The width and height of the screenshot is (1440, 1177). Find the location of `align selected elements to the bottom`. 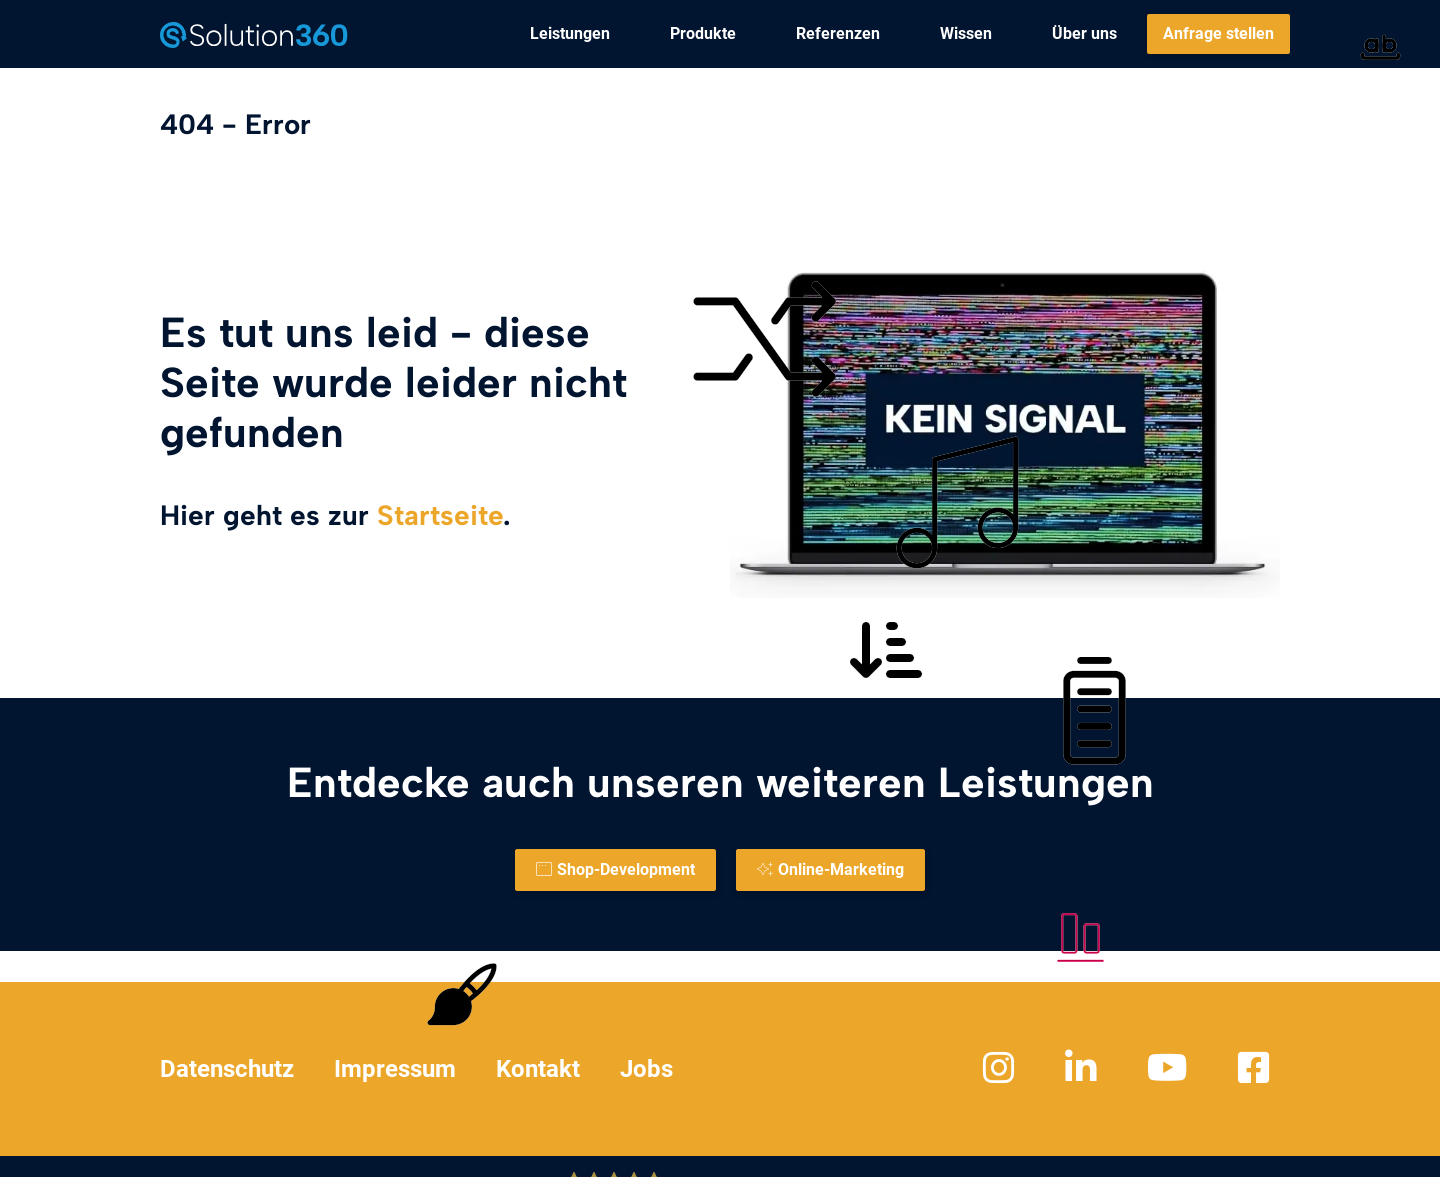

align selected elements to the bottom is located at coordinates (1080, 938).